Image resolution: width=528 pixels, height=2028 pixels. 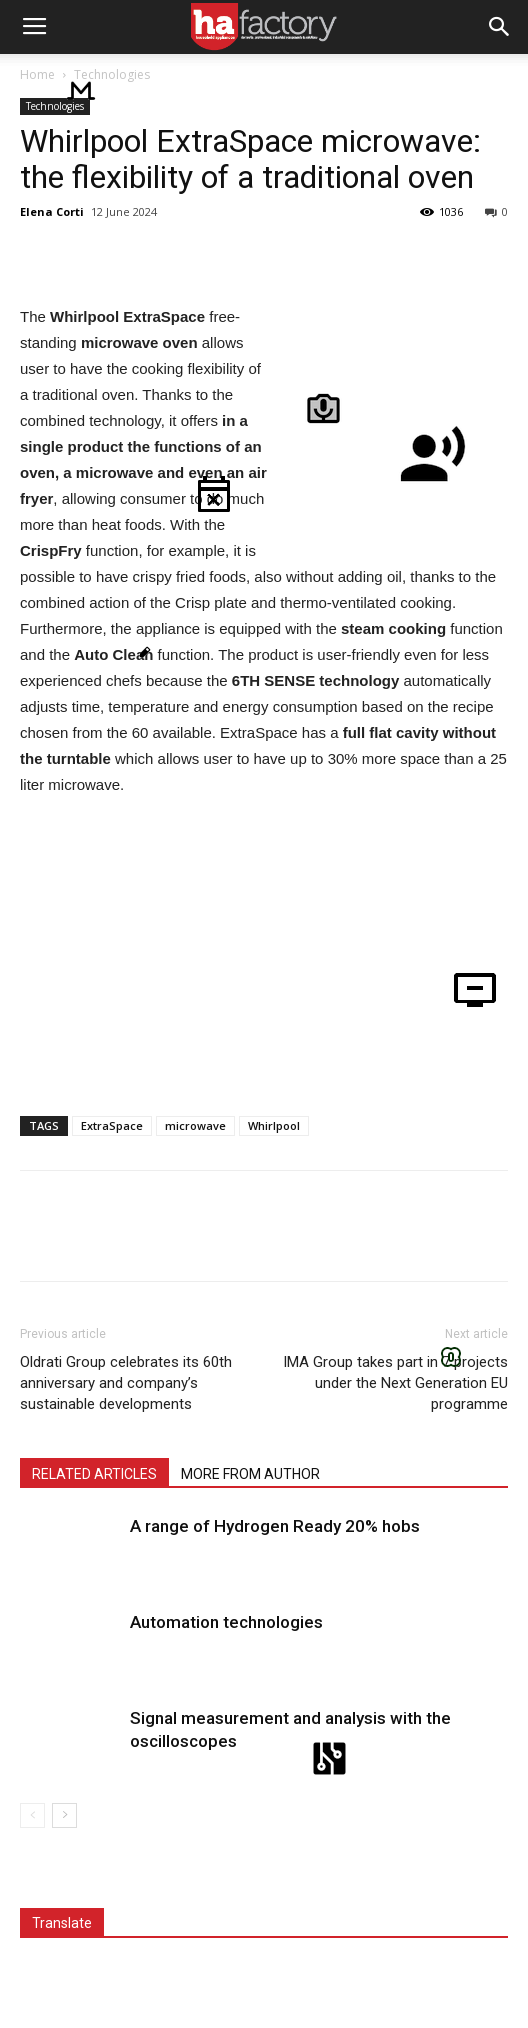 What do you see at coordinates (214, 496) in the screenshot?
I see `indicates a cancelled or unavailable event` at bounding box center [214, 496].